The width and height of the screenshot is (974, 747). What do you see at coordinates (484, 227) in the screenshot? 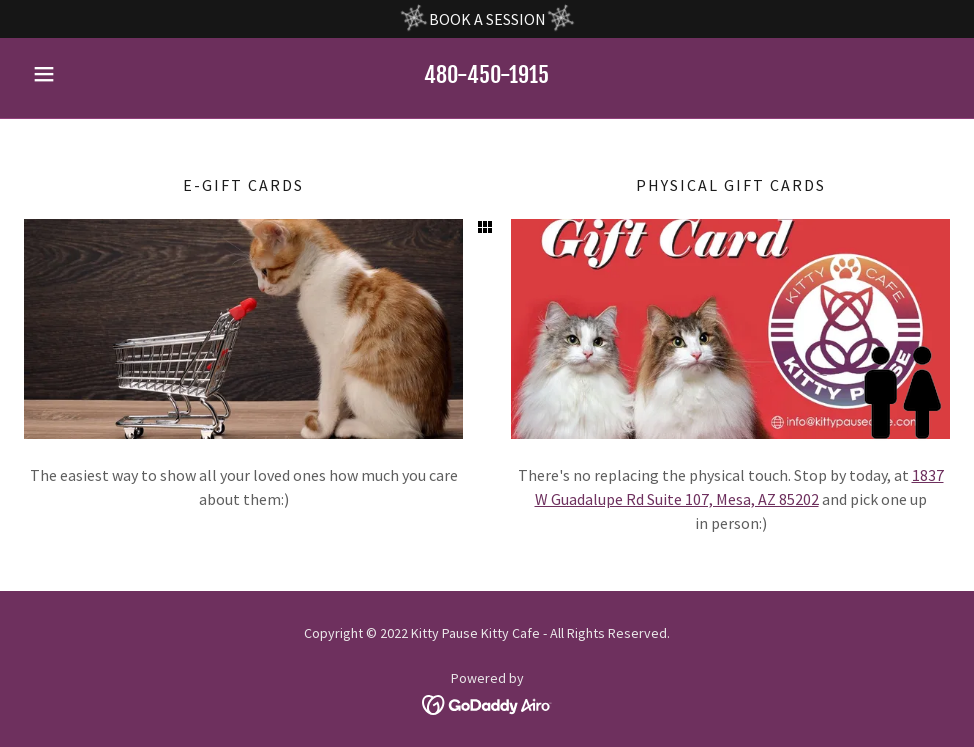
I see `switch to grid view` at bounding box center [484, 227].